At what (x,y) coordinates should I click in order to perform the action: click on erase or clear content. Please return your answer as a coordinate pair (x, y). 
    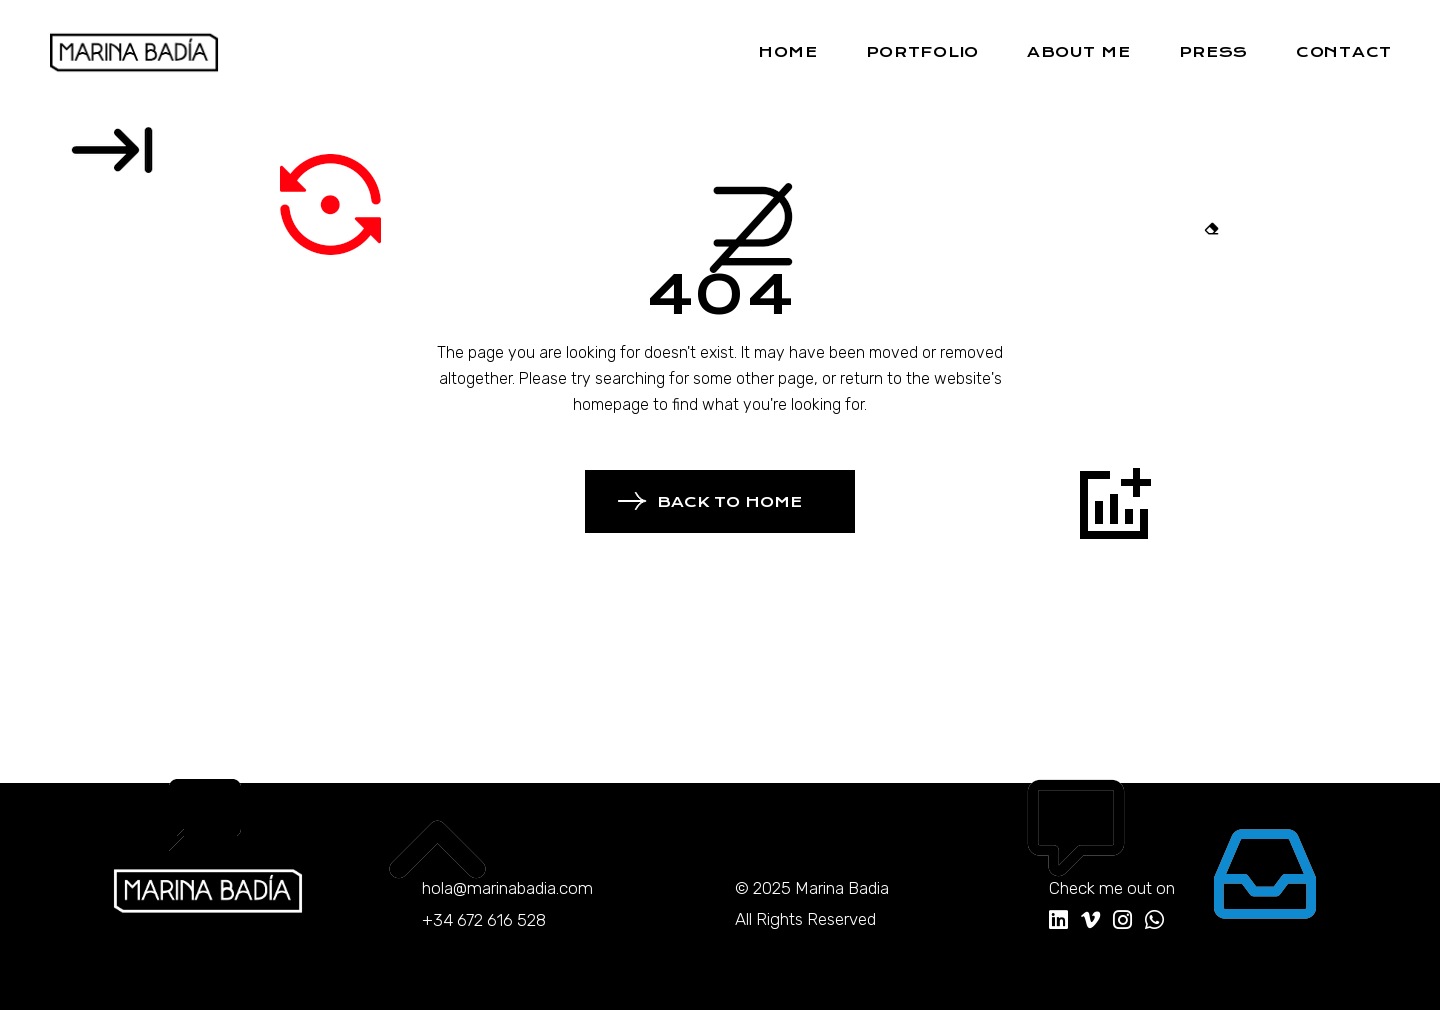
    Looking at the image, I should click on (1212, 229).